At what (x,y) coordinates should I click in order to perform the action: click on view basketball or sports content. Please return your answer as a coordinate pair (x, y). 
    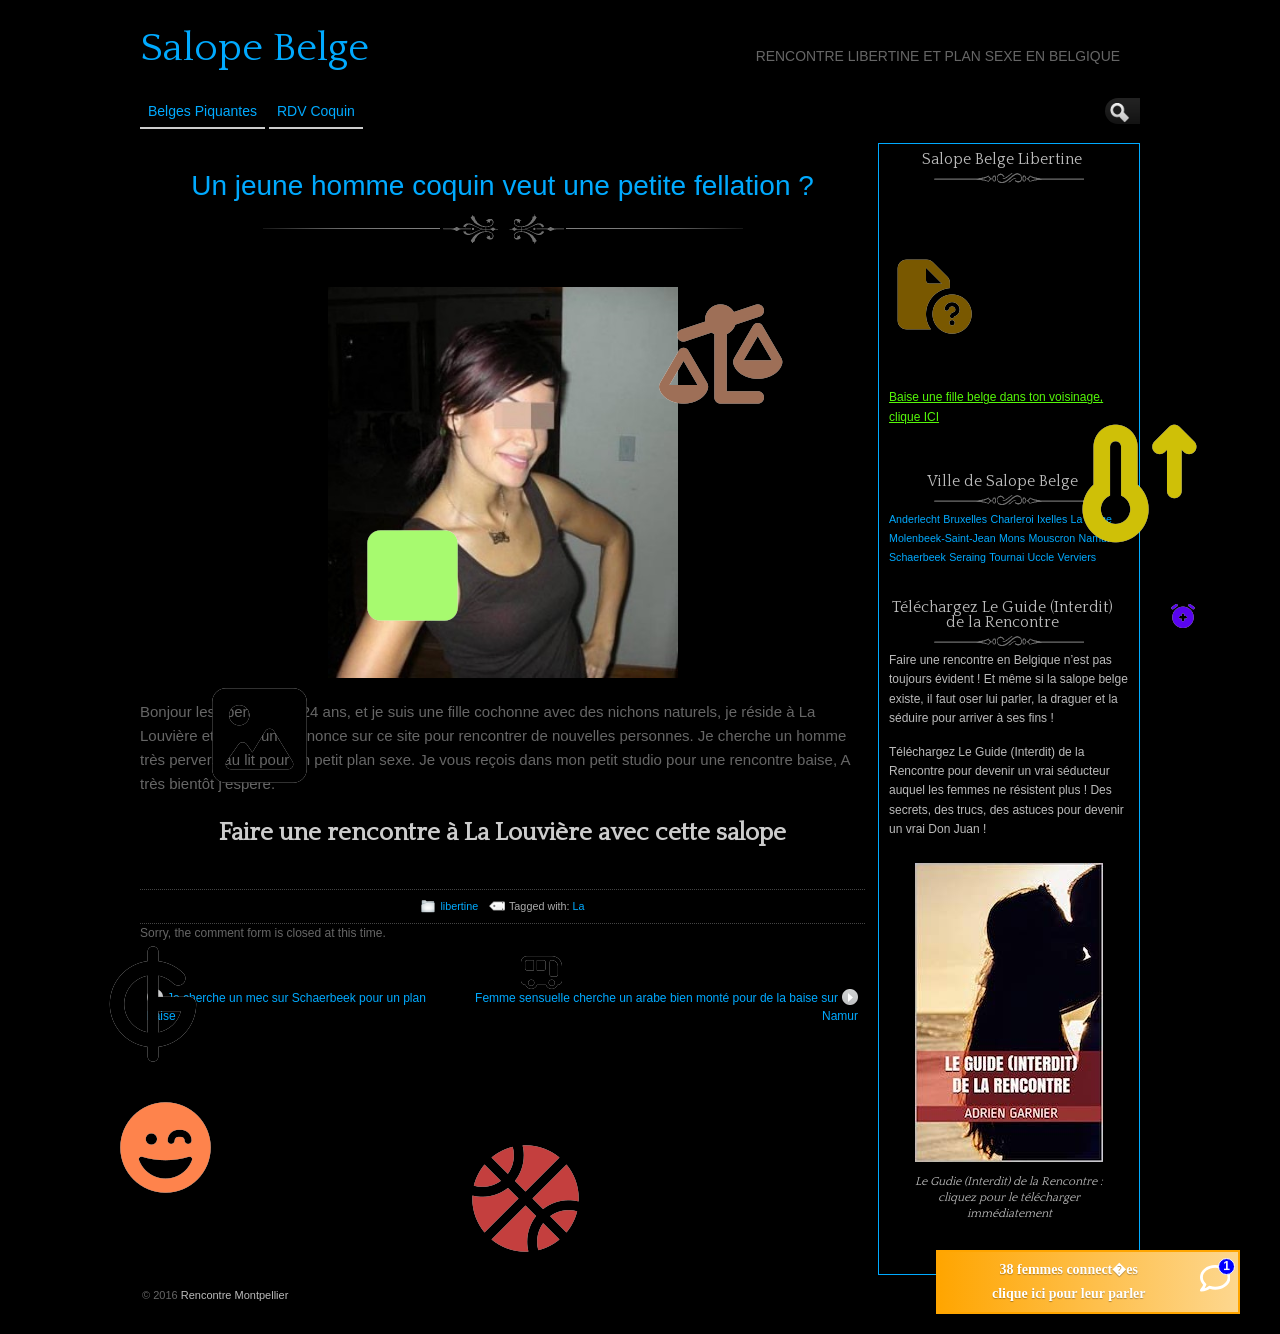
    Looking at the image, I should click on (525, 1198).